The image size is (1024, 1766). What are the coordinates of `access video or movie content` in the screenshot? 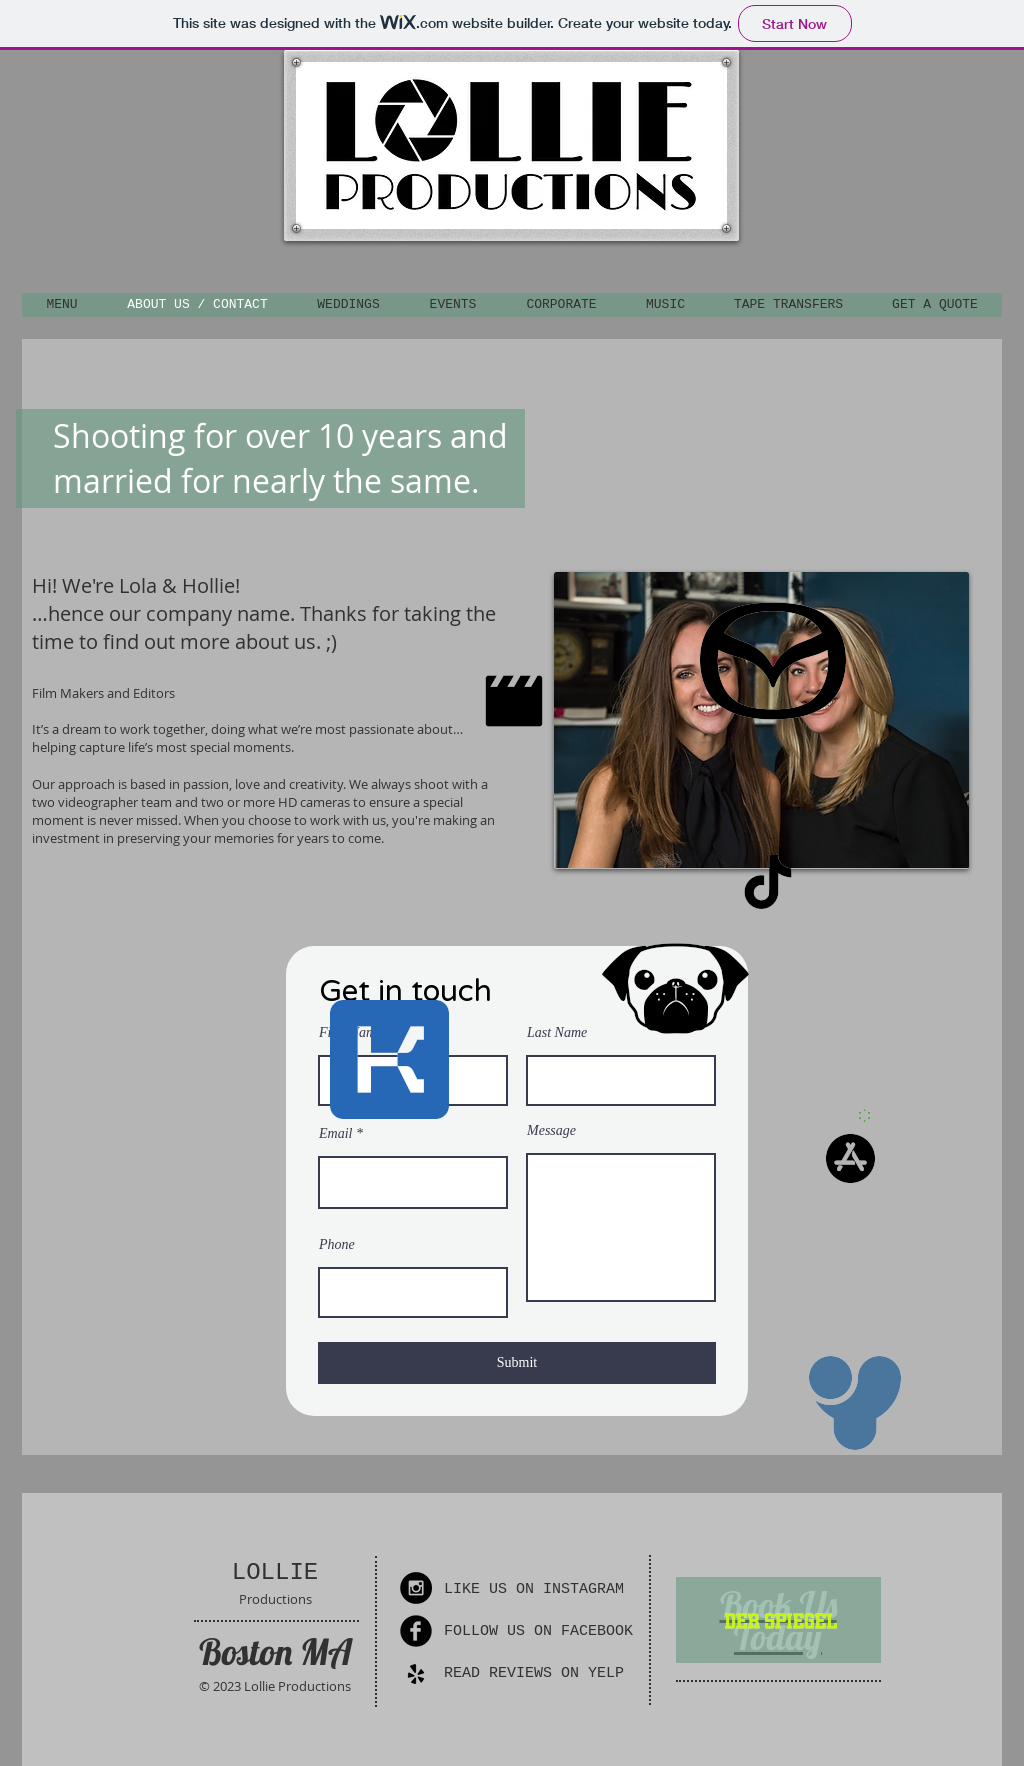 It's located at (514, 701).